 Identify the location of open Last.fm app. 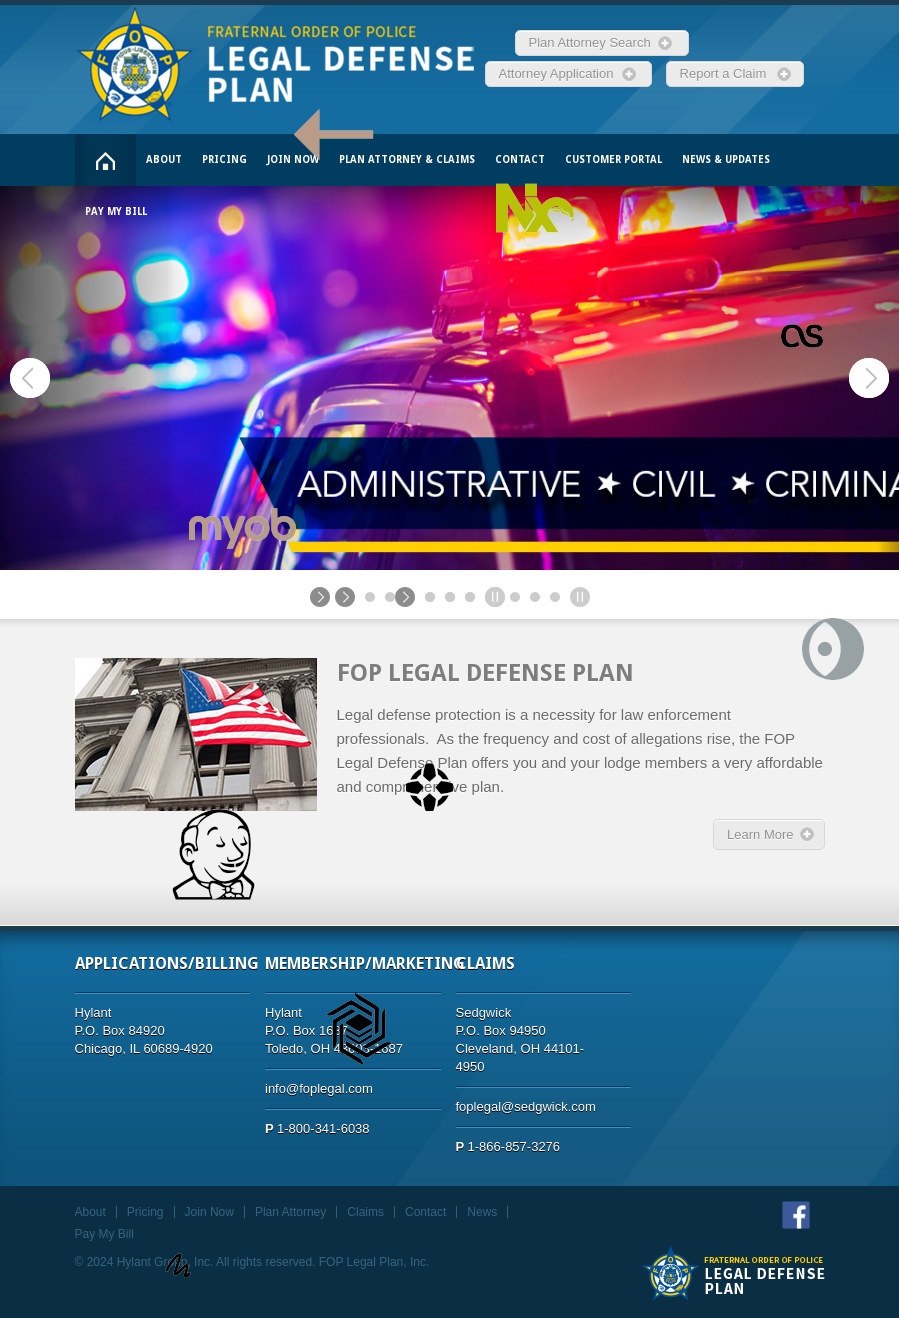
(802, 336).